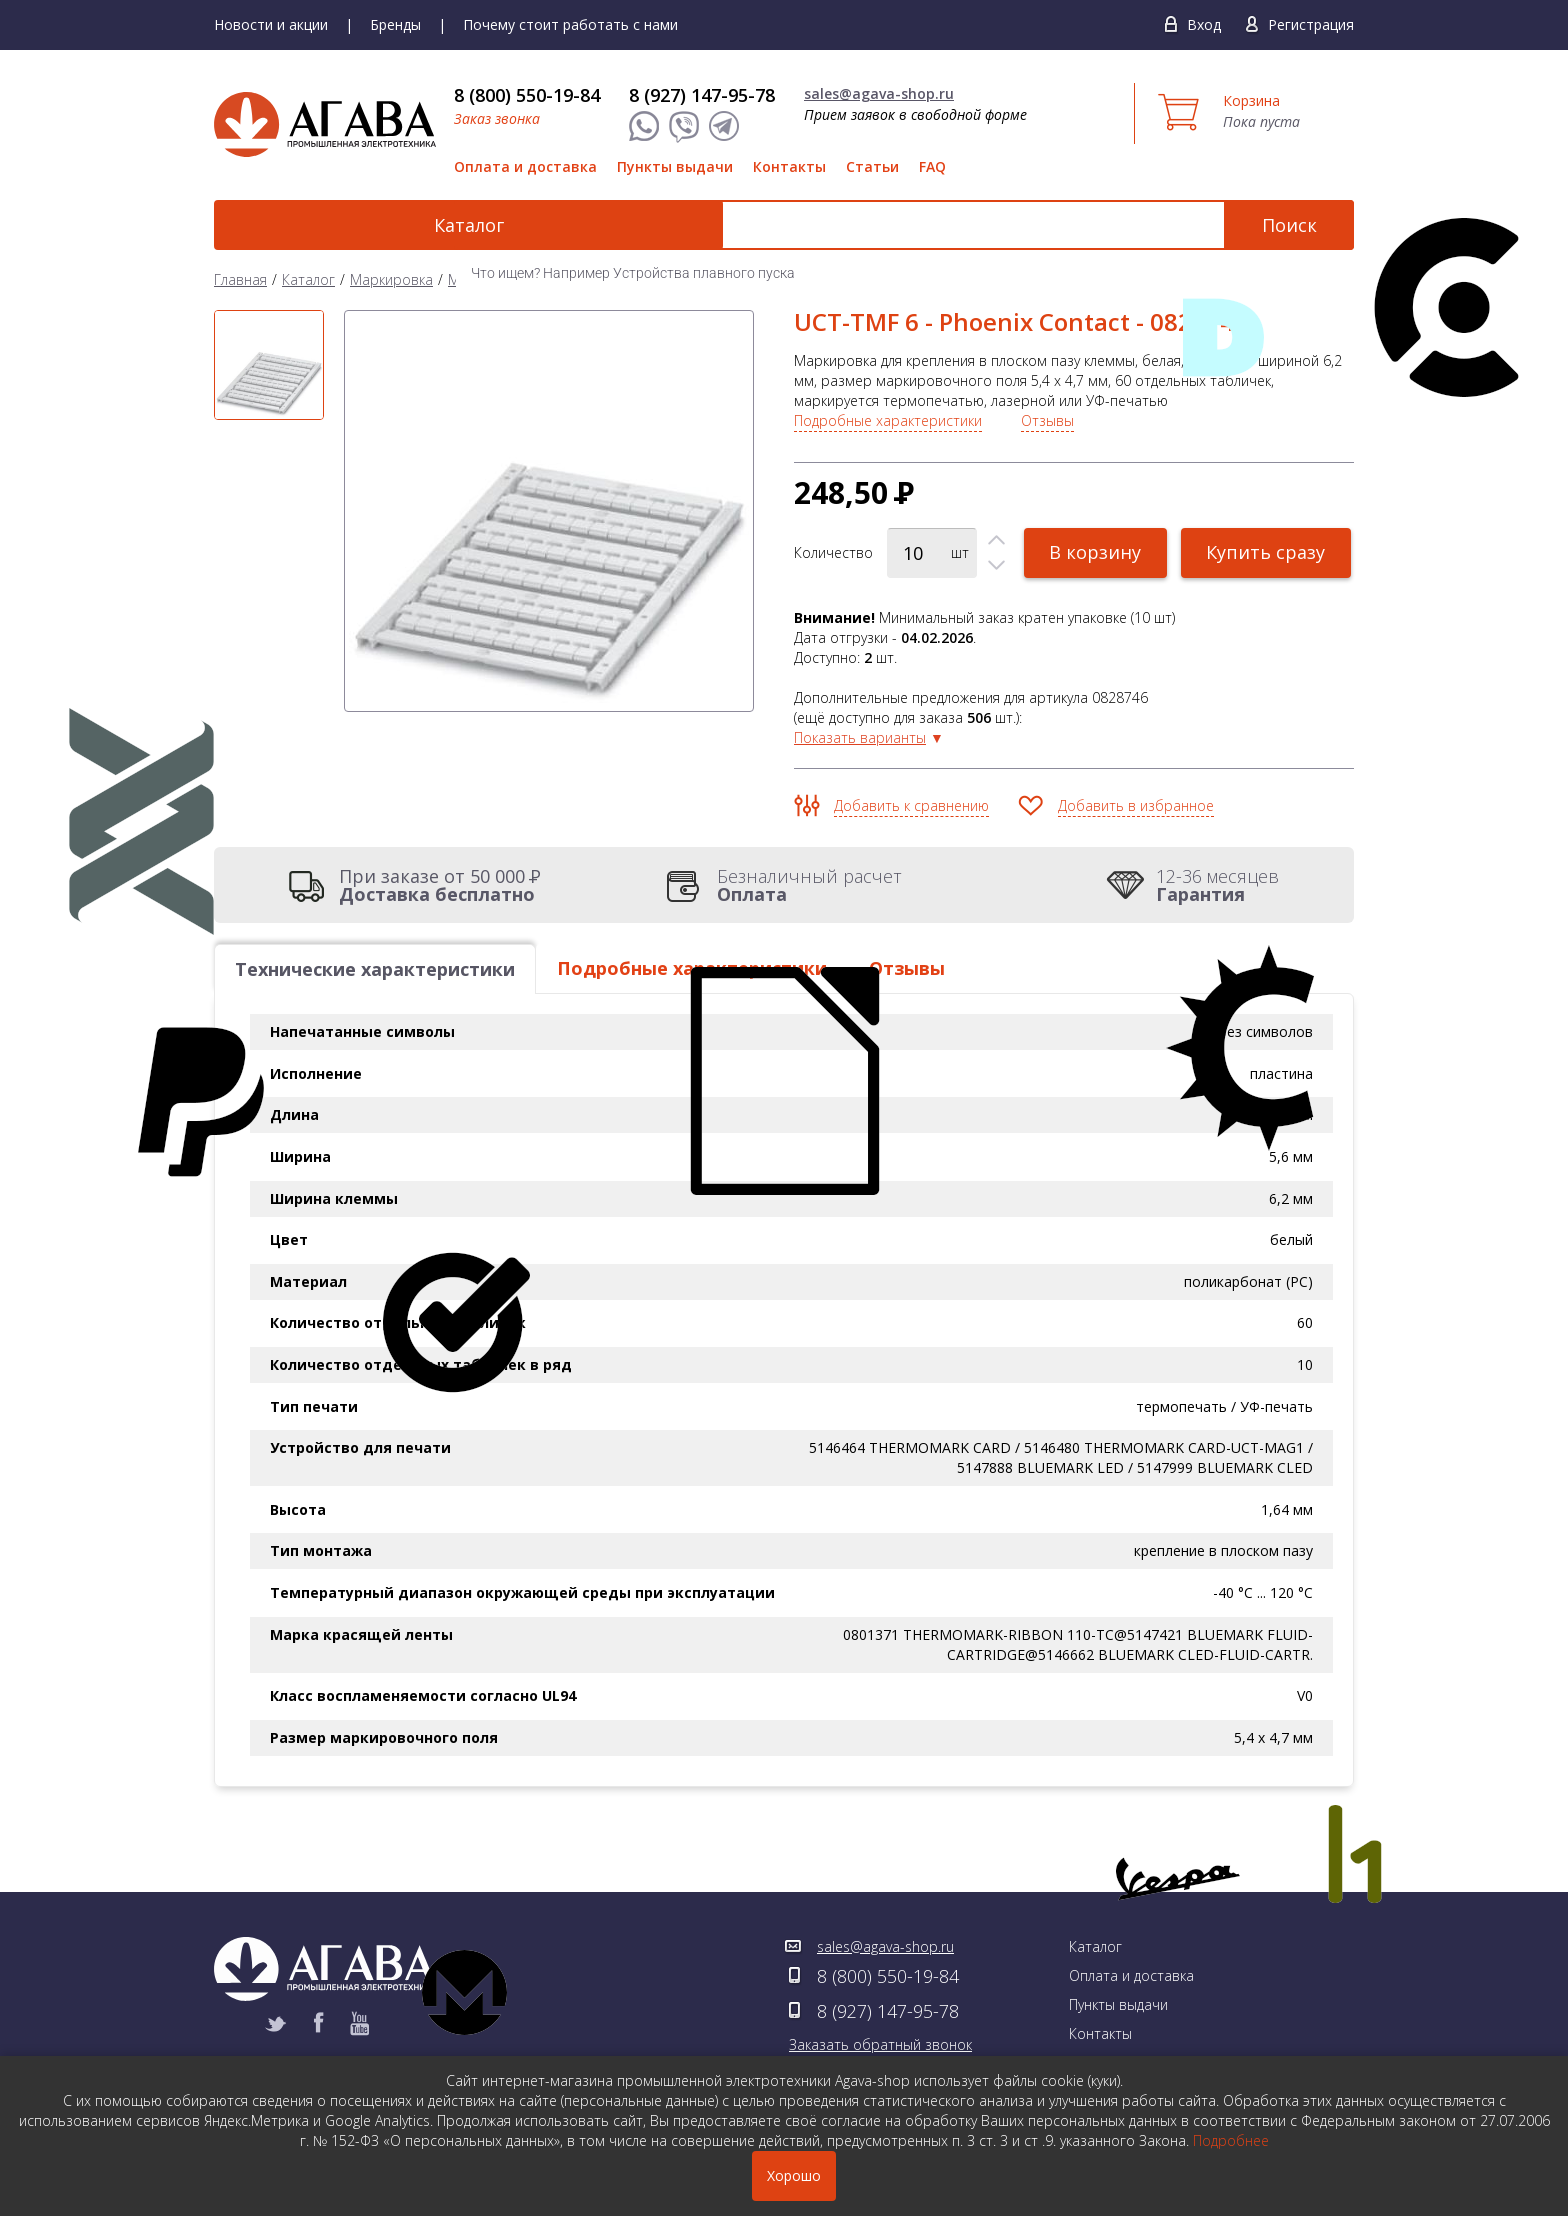 Image resolution: width=1568 pixels, height=2216 pixels. Describe the element at coordinates (1240, 1048) in the screenshot. I see `open stencyl game development software` at that location.